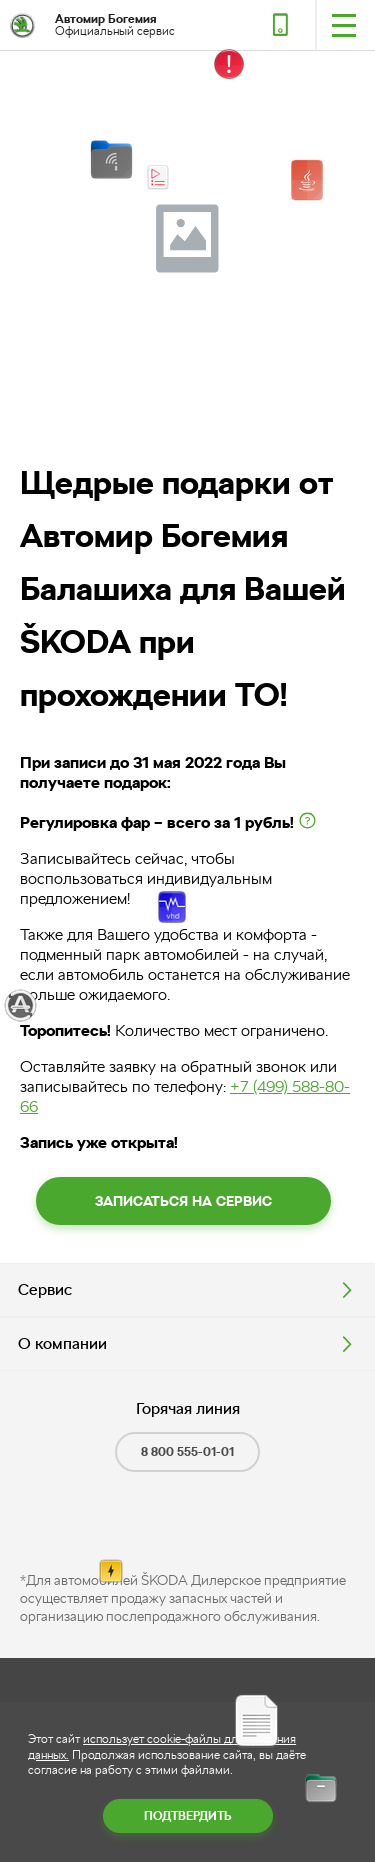 This screenshot has width=375, height=1862. What do you see at coordinates (321, 1788) in the screenshot?
I see `open the file manager application` at bounding box center [321, 1788].